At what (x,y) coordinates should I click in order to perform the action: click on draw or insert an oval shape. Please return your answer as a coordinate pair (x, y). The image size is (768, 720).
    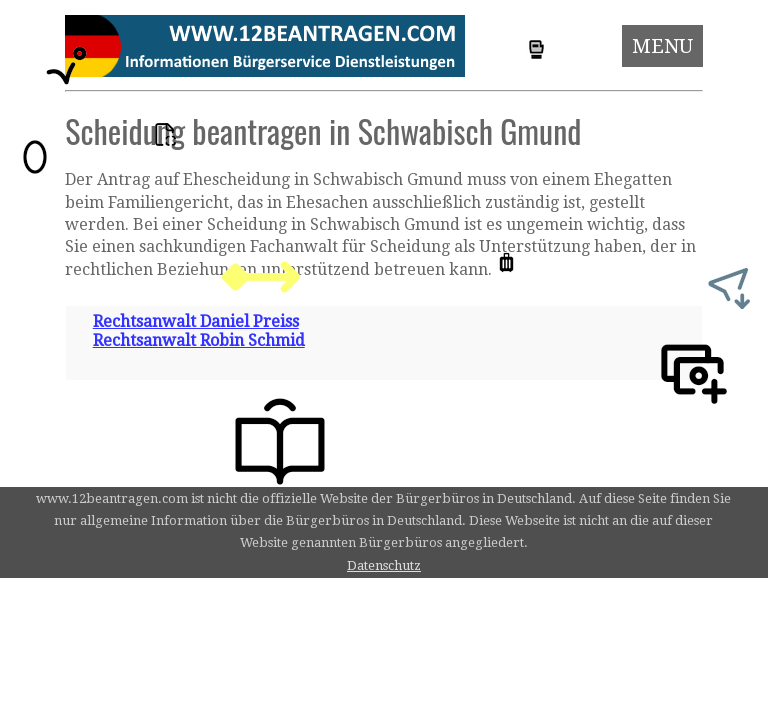
    Looking at the image, I should click on (35, 157).